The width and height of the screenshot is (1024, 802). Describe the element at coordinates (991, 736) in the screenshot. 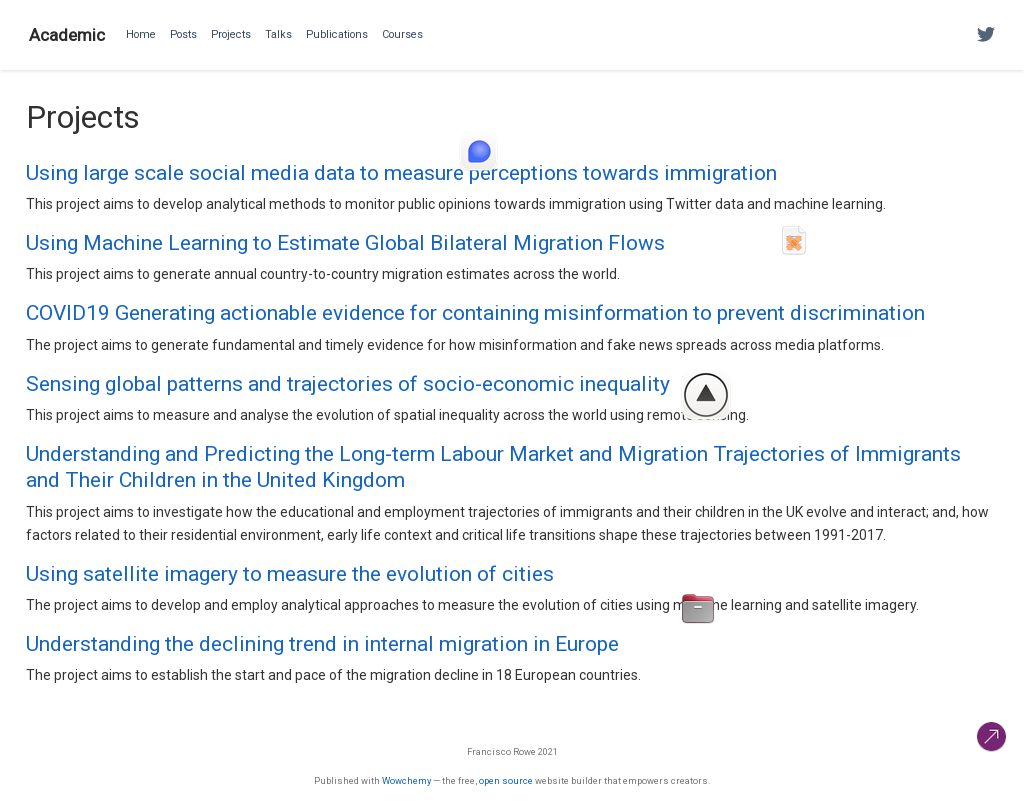

I see `indicates a symbolic link or shortcut to another file` at that location.